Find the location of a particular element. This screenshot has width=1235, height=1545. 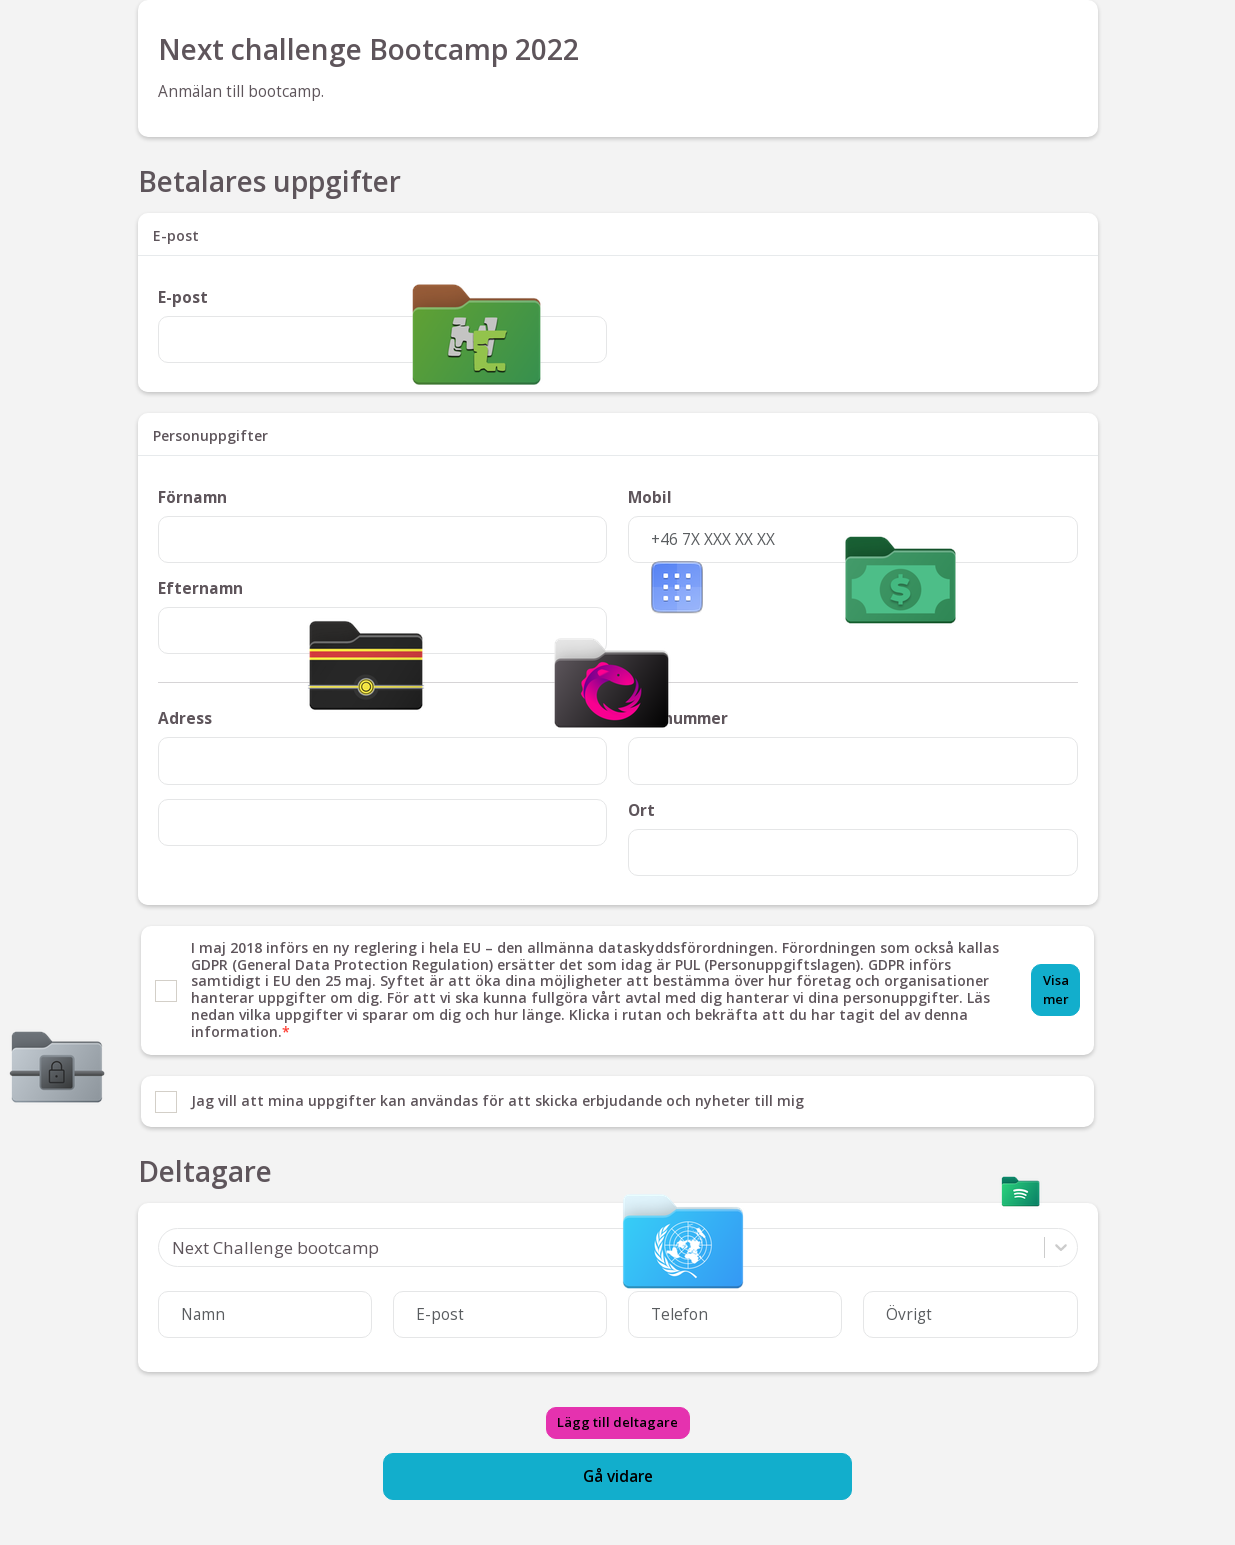

view other applications is located at coordinates (677, 587).